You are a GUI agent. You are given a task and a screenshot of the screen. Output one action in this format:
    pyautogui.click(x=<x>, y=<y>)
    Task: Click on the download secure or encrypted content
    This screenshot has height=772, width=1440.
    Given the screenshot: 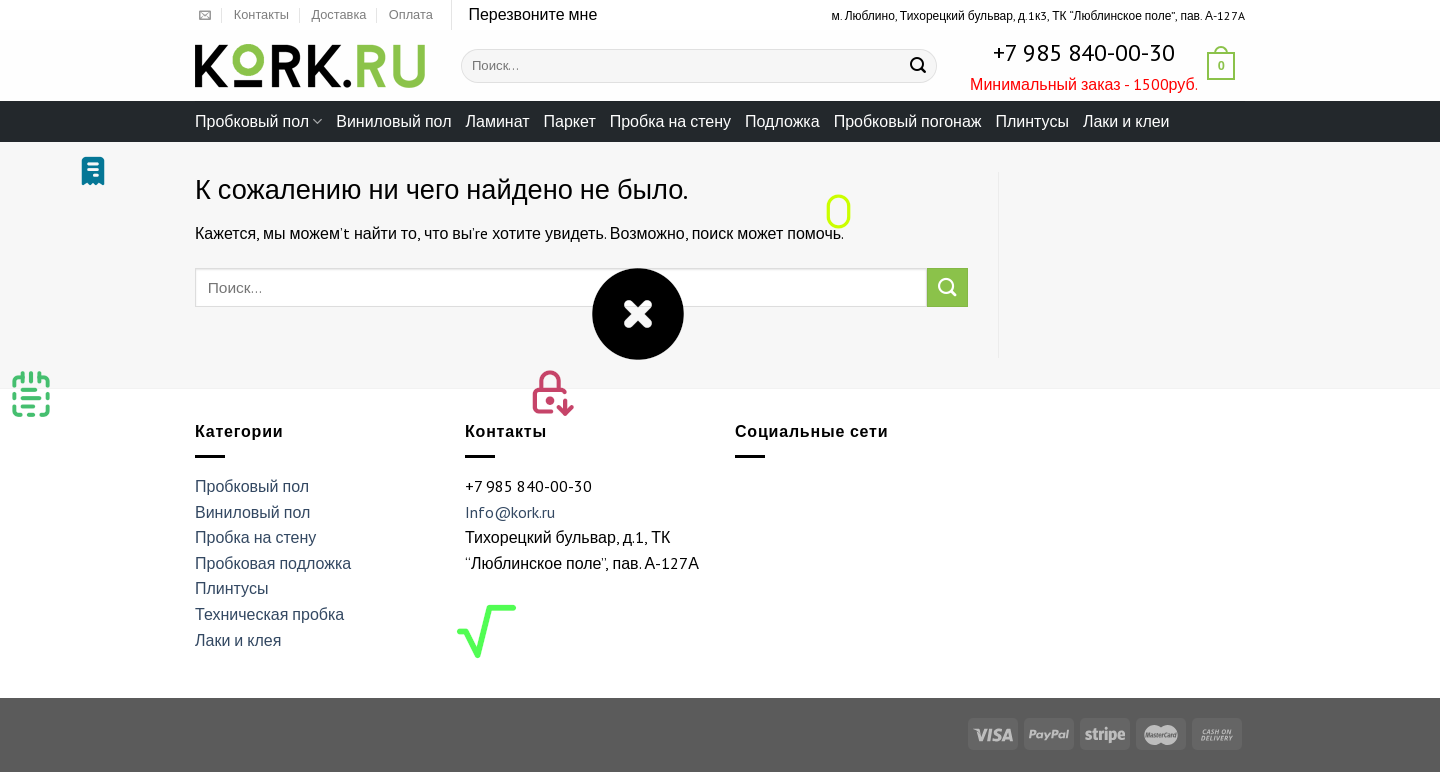 What is the action you would take?
    pyautogui.click(x=550, y=392)
    